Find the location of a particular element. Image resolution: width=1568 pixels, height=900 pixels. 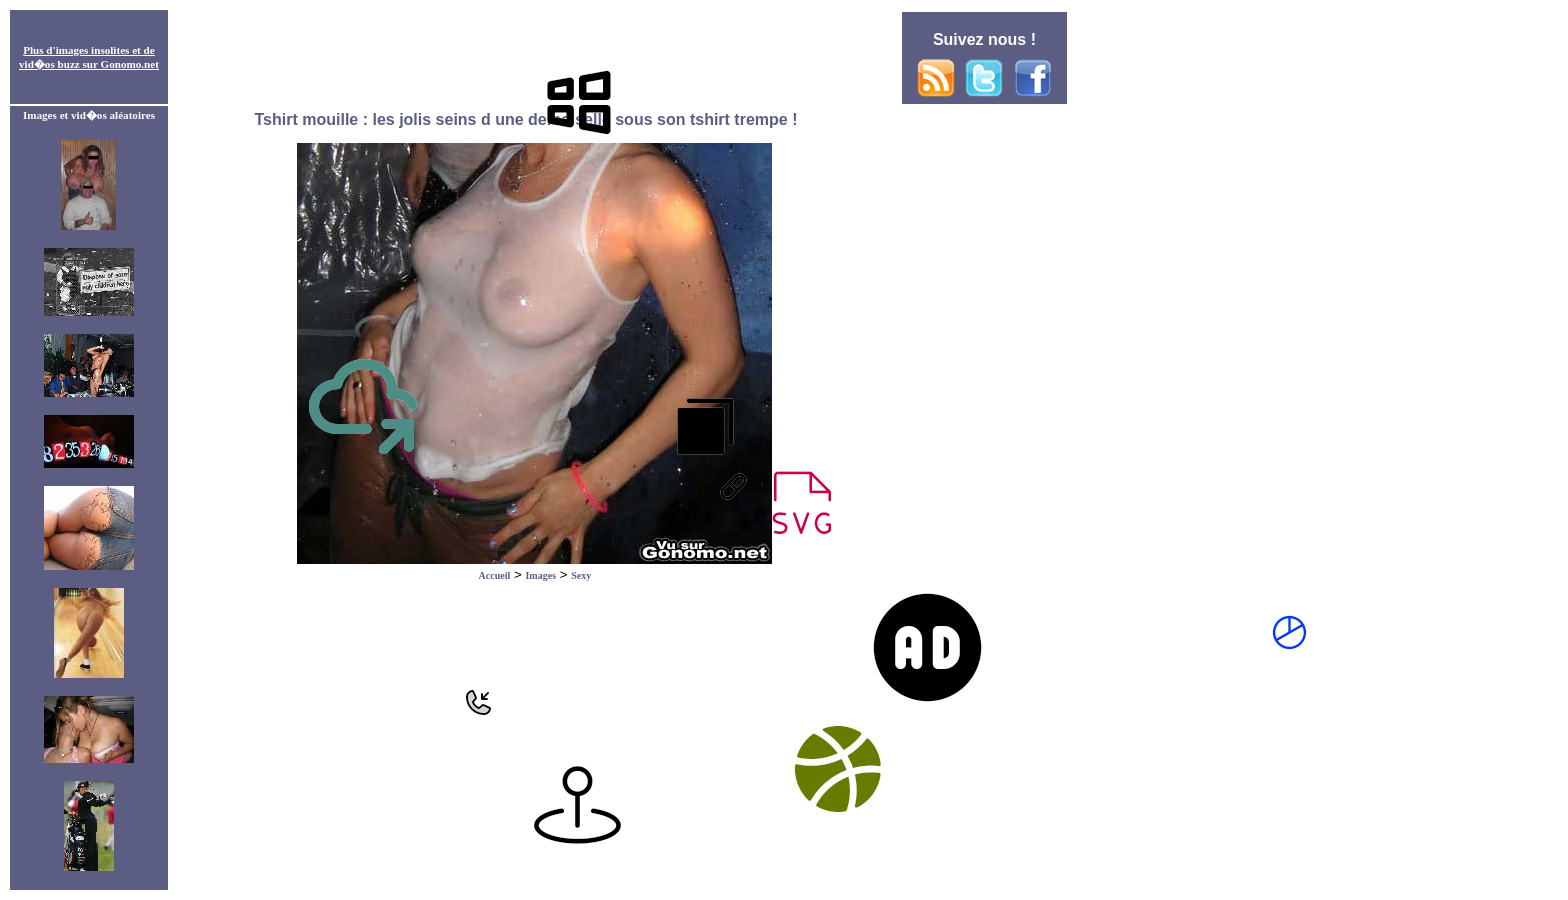

share a file to the cloud is located at coordinates (364, 399).